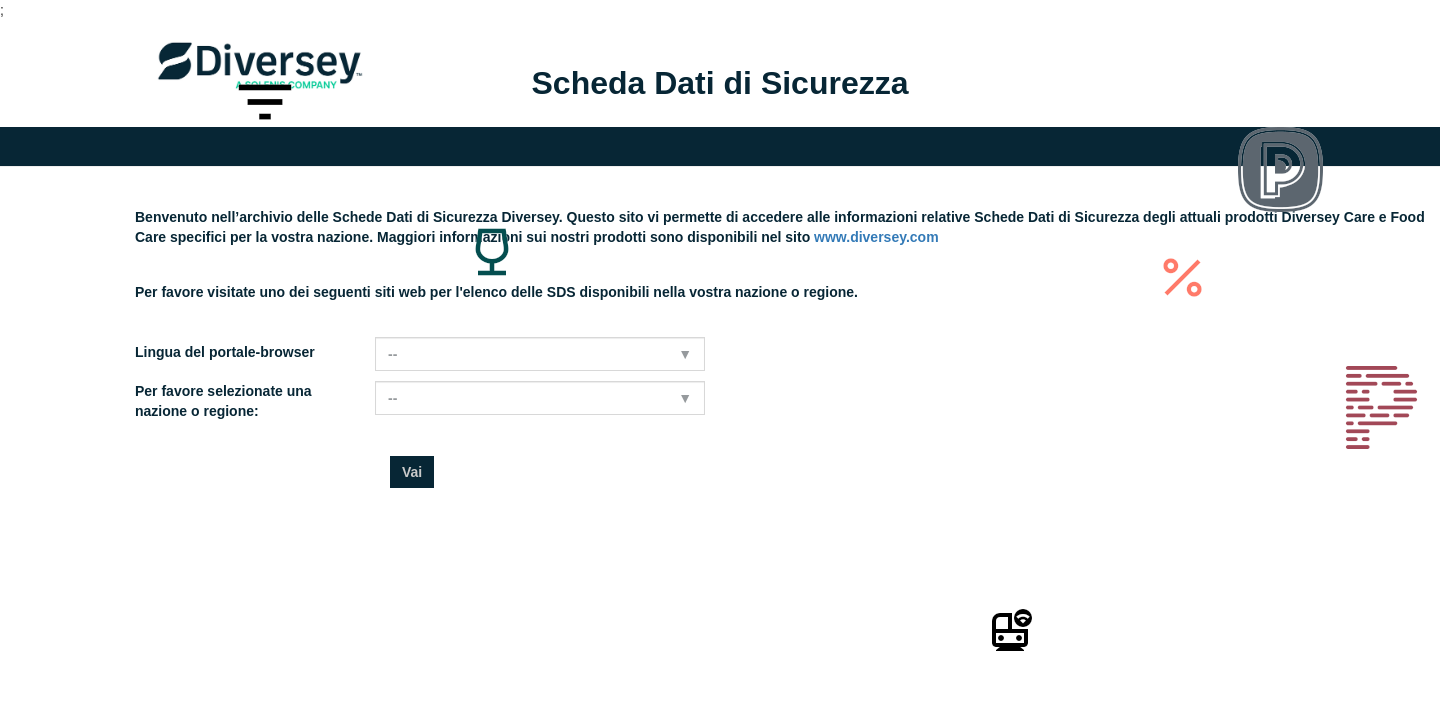 This screenshot has height=720, width=1440. Describe the element at coordinates (1010, 631) in the screenshot. I see `indicates wifi availability on subway or transit` at that location.